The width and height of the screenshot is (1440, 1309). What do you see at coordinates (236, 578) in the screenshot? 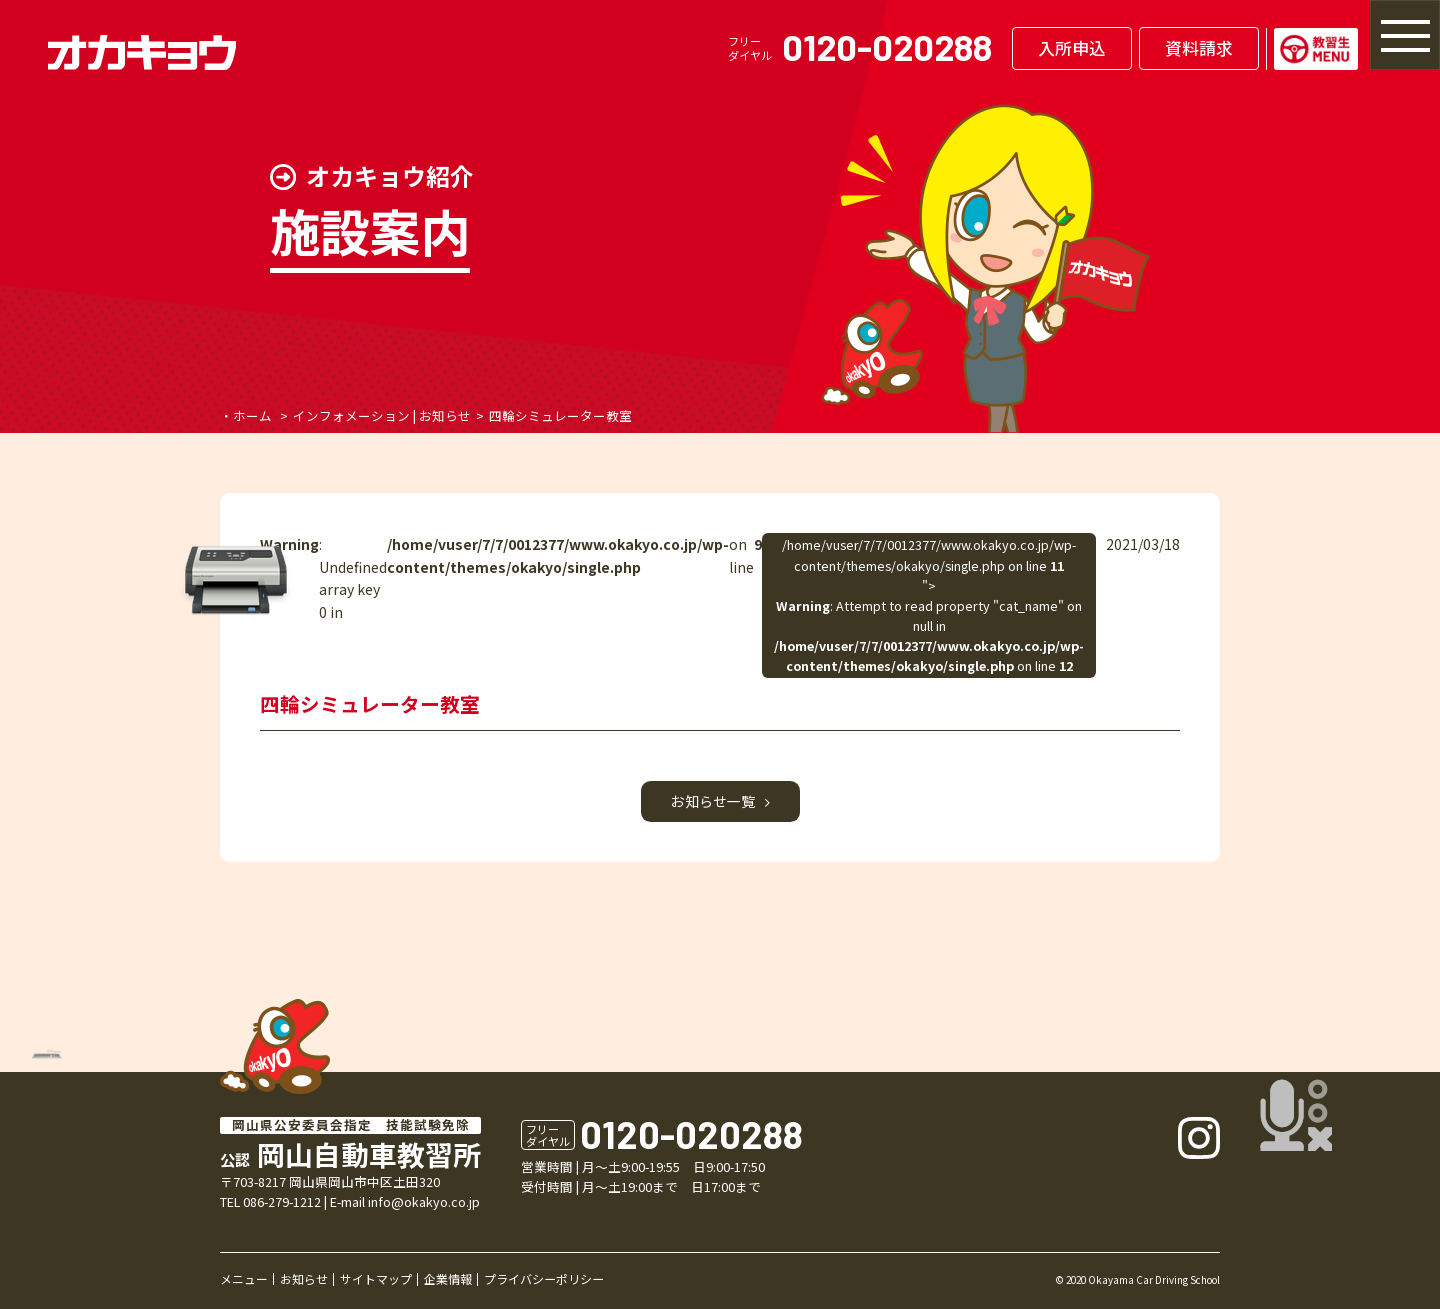
I see `print the current document` at bounding box center [236, 578].